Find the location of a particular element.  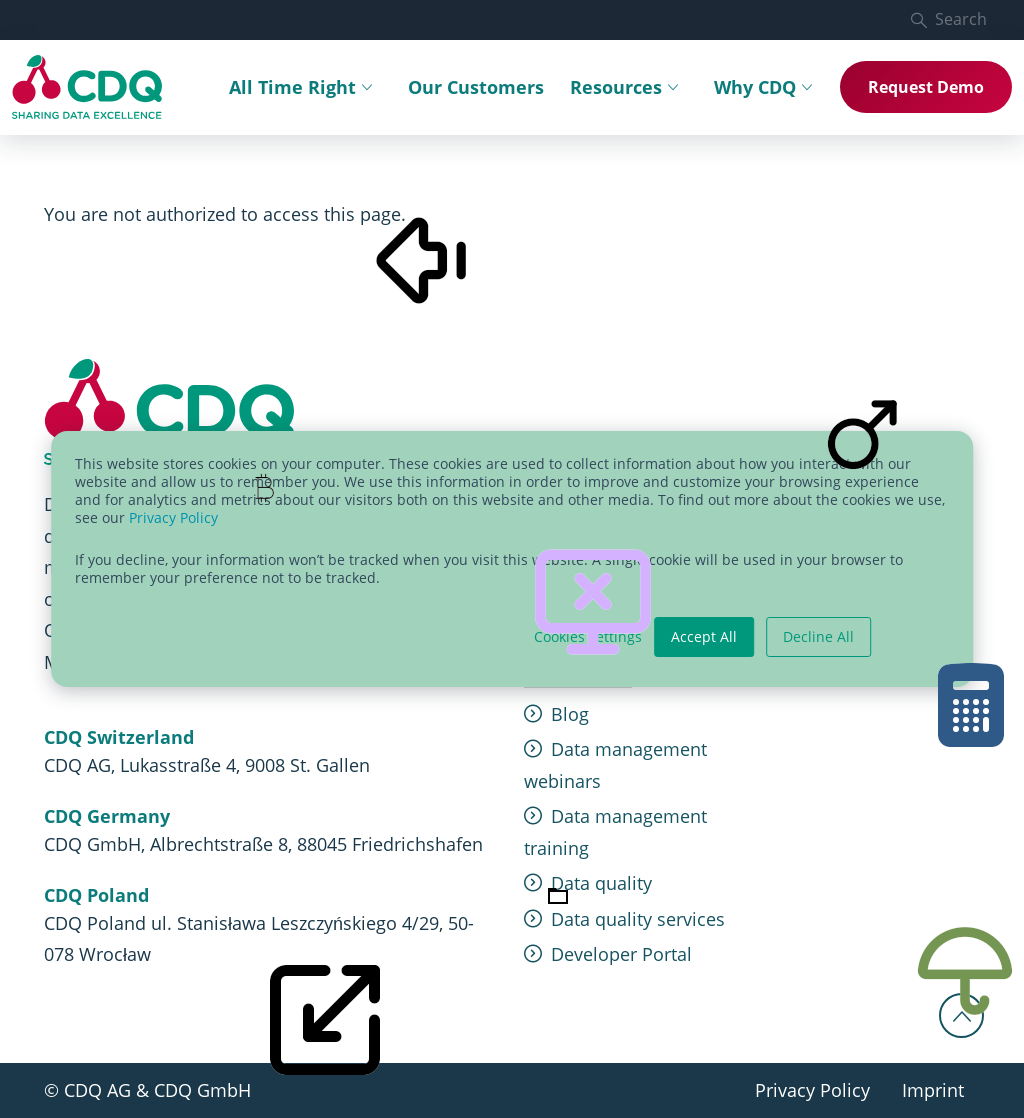

disconnect or disable display is located at coordinates (593, 602).